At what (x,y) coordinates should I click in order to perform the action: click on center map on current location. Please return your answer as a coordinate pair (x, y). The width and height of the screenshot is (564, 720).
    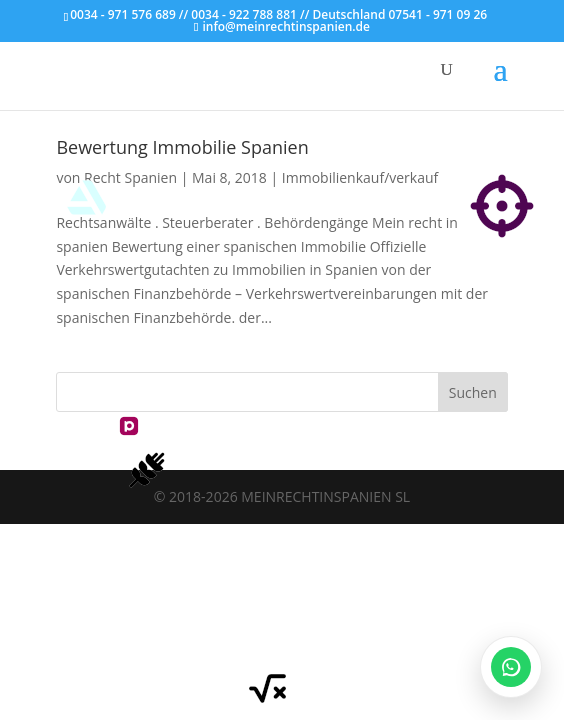
    Looking at the image, I should click on (502, 206).